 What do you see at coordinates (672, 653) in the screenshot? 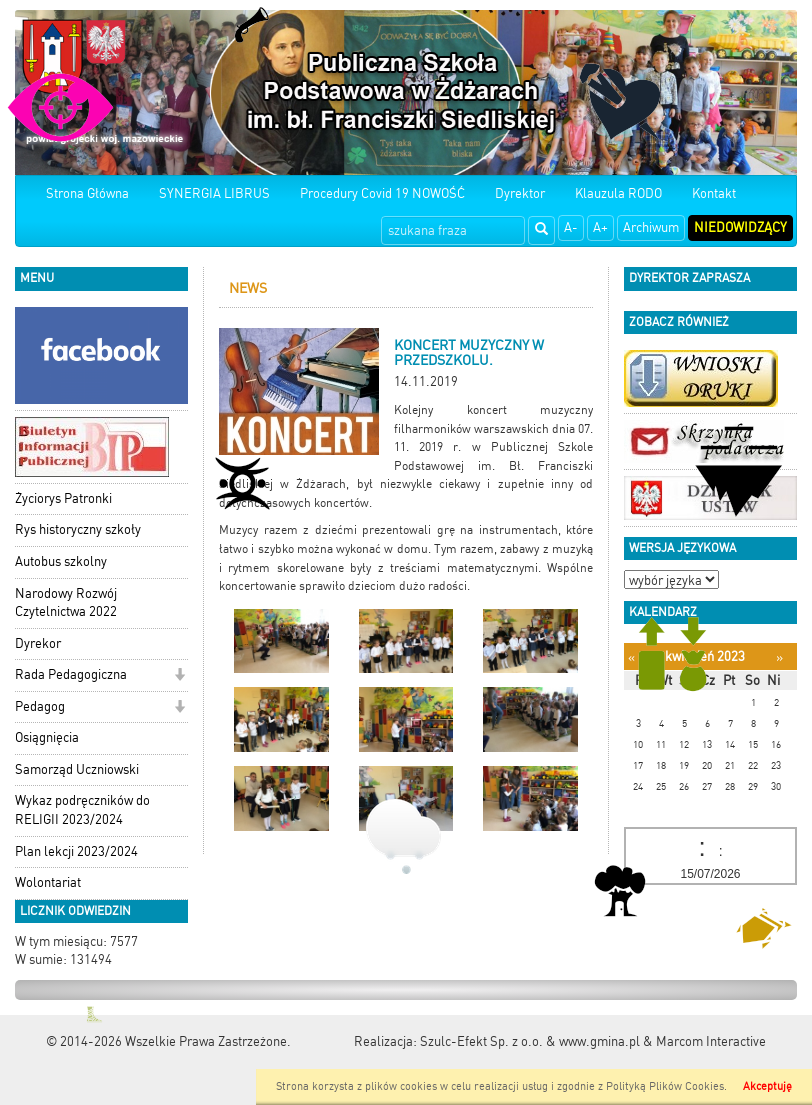
I see `sell or trade a card from your inventory` at bounding box center [672, 653].